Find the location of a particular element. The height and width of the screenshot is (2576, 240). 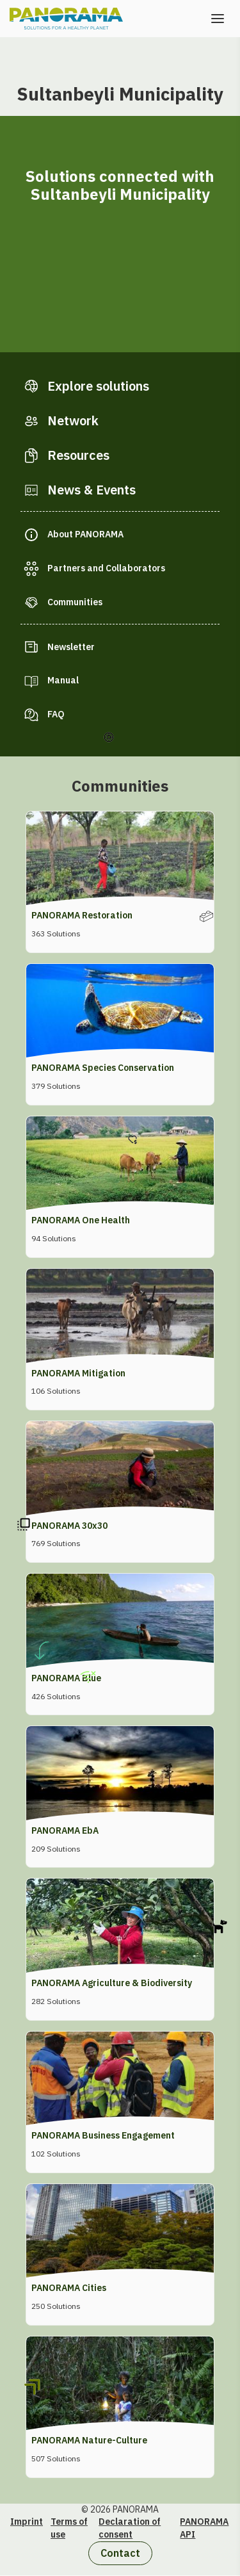

expand content to full screen is located at coordinates (33, 2386).